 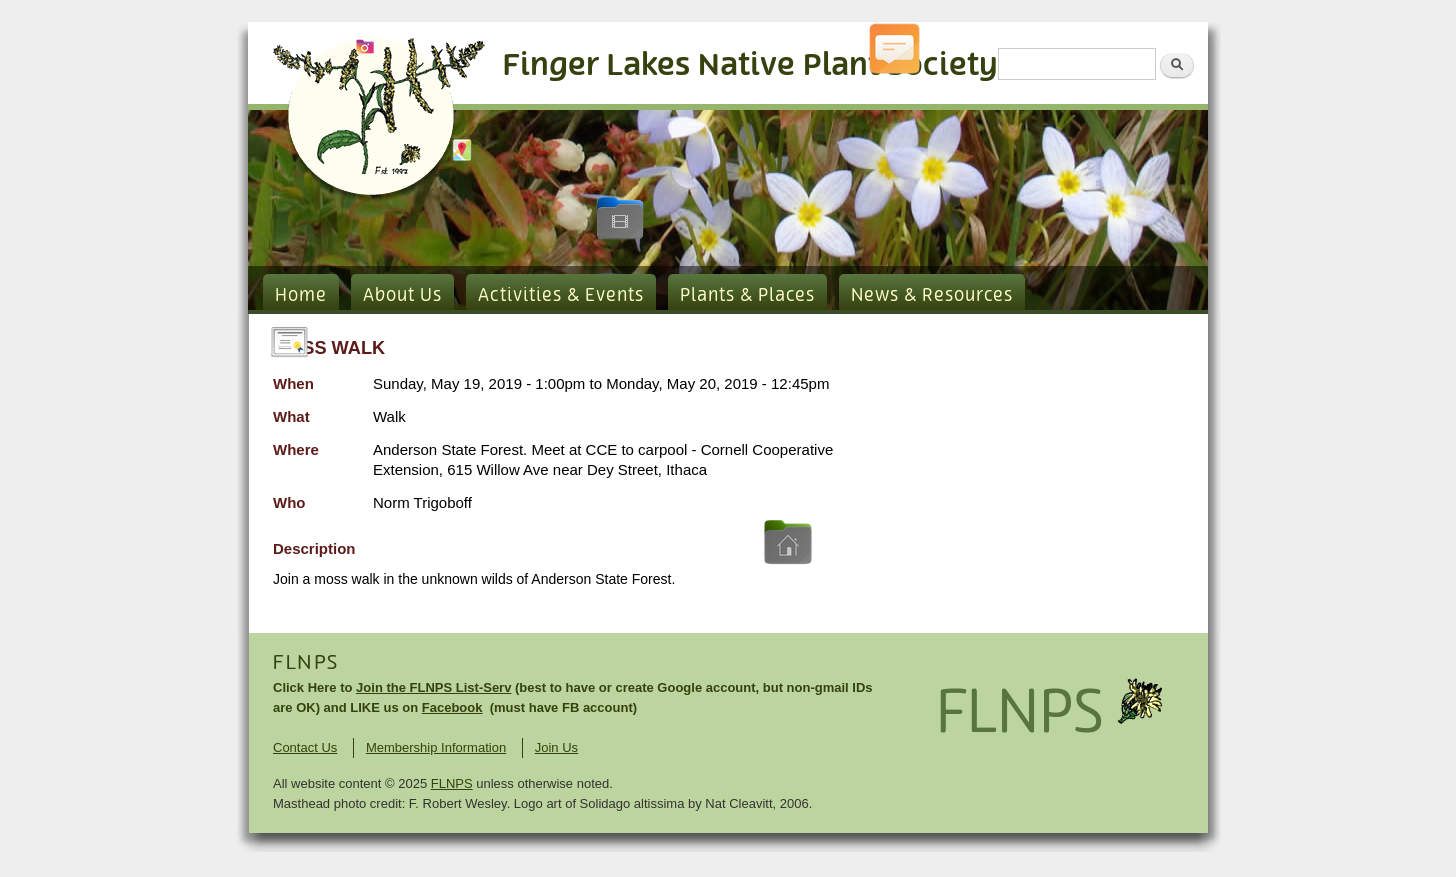 I want to click on open a GPX route or waypoint file, so click(x=462, y=150).